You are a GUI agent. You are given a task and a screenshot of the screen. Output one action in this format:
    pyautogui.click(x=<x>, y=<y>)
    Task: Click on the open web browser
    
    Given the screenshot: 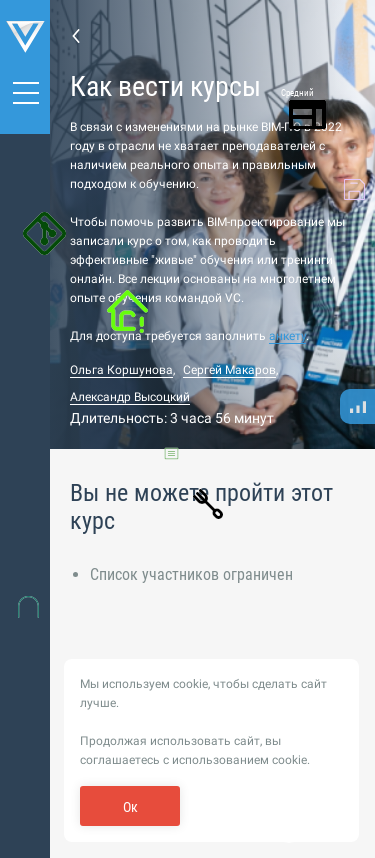 What is the action you would take?
    pyautogui.click(x=307, y=114)
    